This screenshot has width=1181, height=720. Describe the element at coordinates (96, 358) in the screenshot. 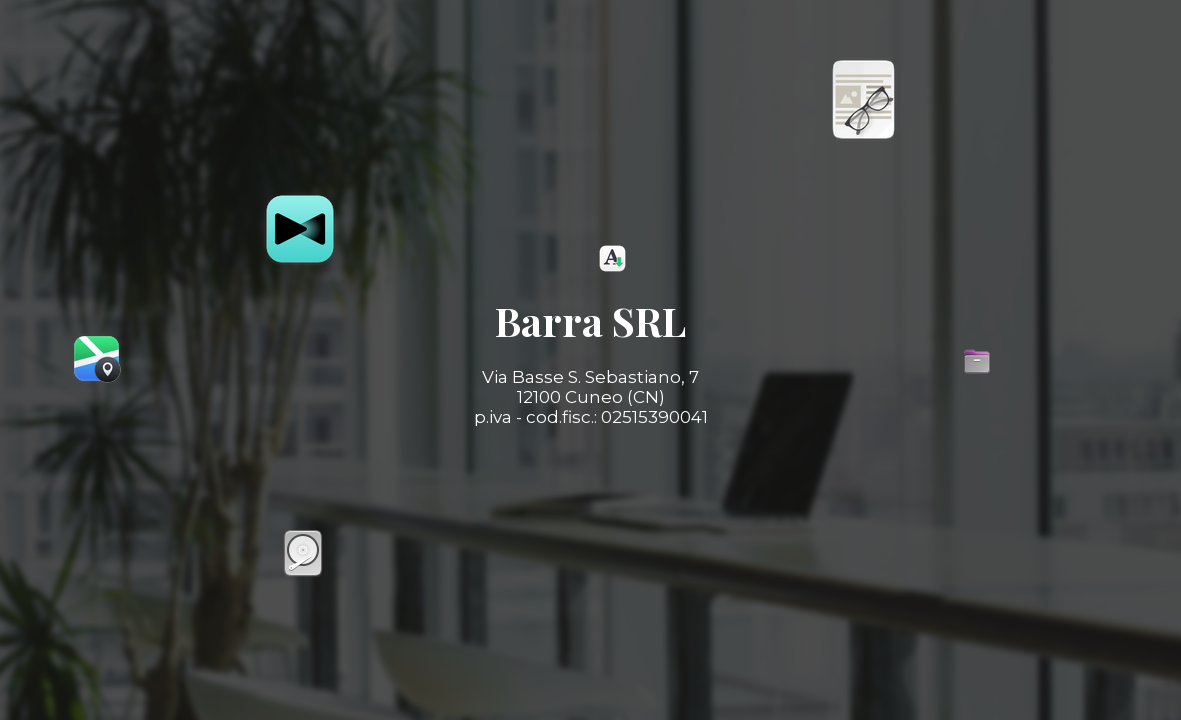

I see `open Google Maps` at that location.